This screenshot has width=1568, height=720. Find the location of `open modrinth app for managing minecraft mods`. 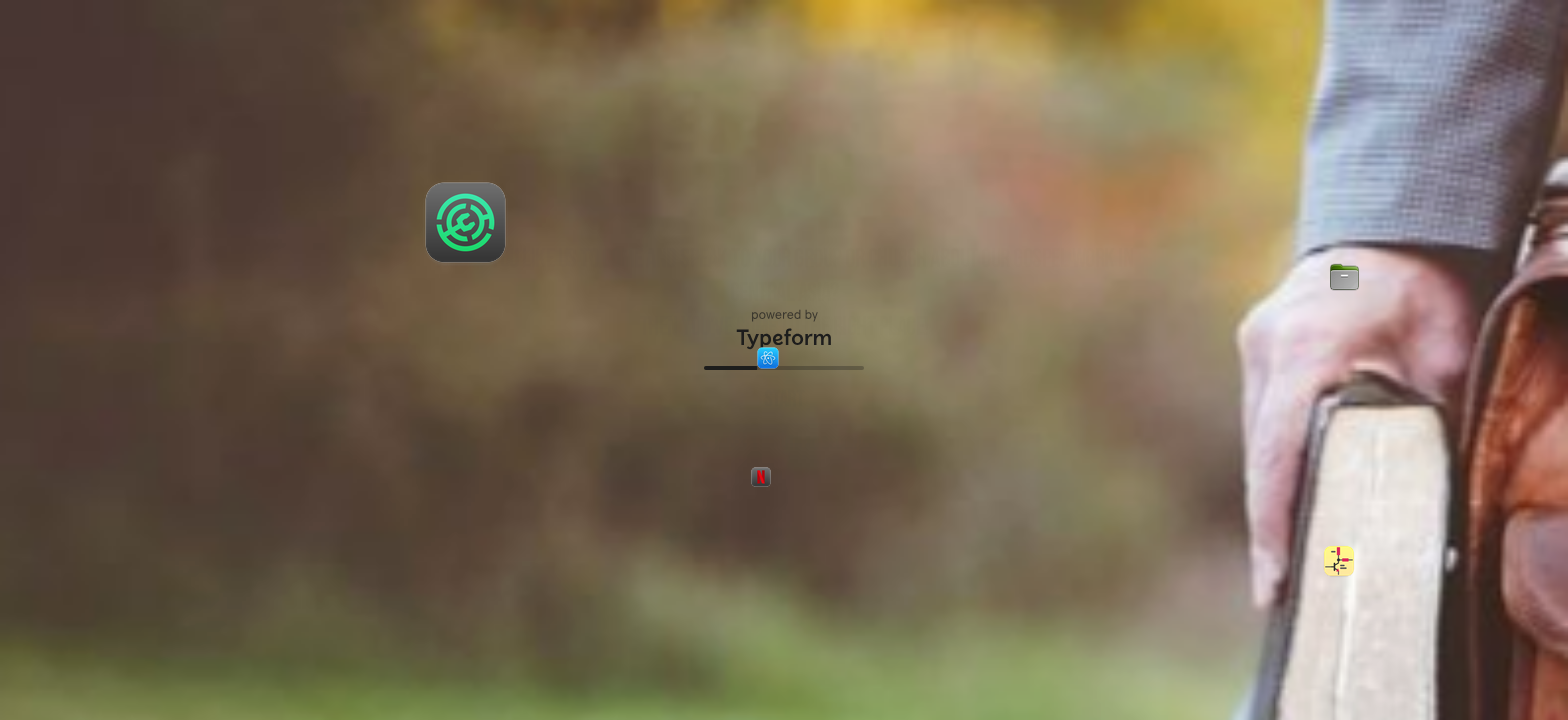

open modrinth app for managing minecraft mods is located at coordinates (465, 222).